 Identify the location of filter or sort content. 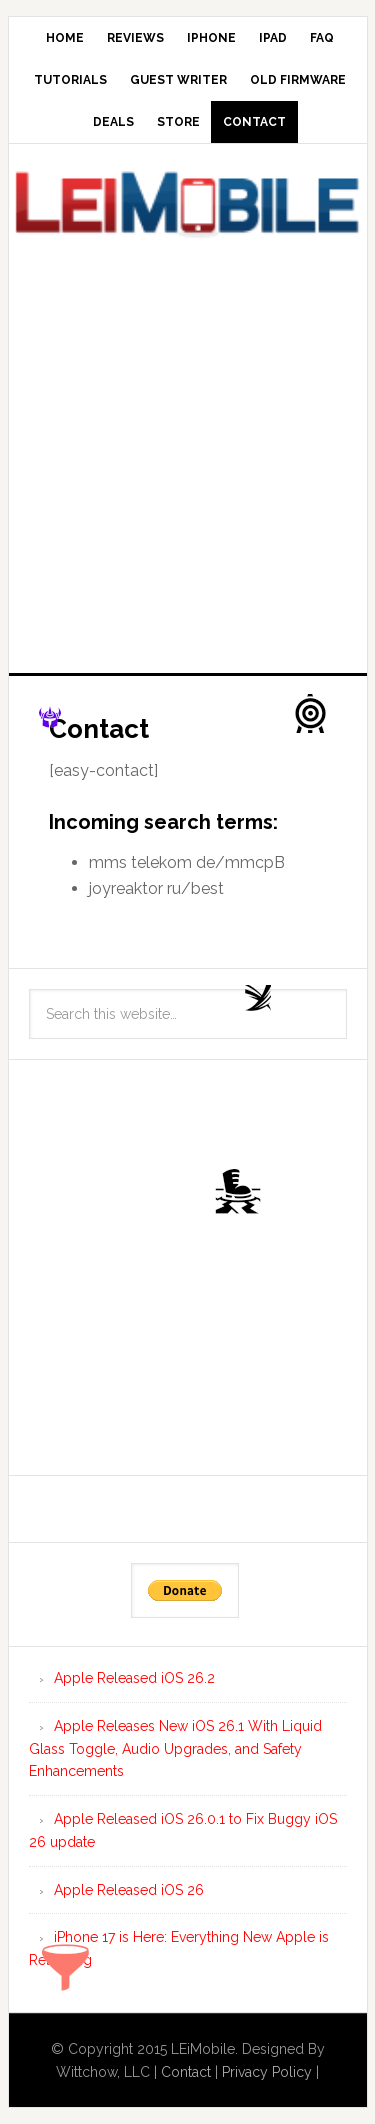
(65, 1967).